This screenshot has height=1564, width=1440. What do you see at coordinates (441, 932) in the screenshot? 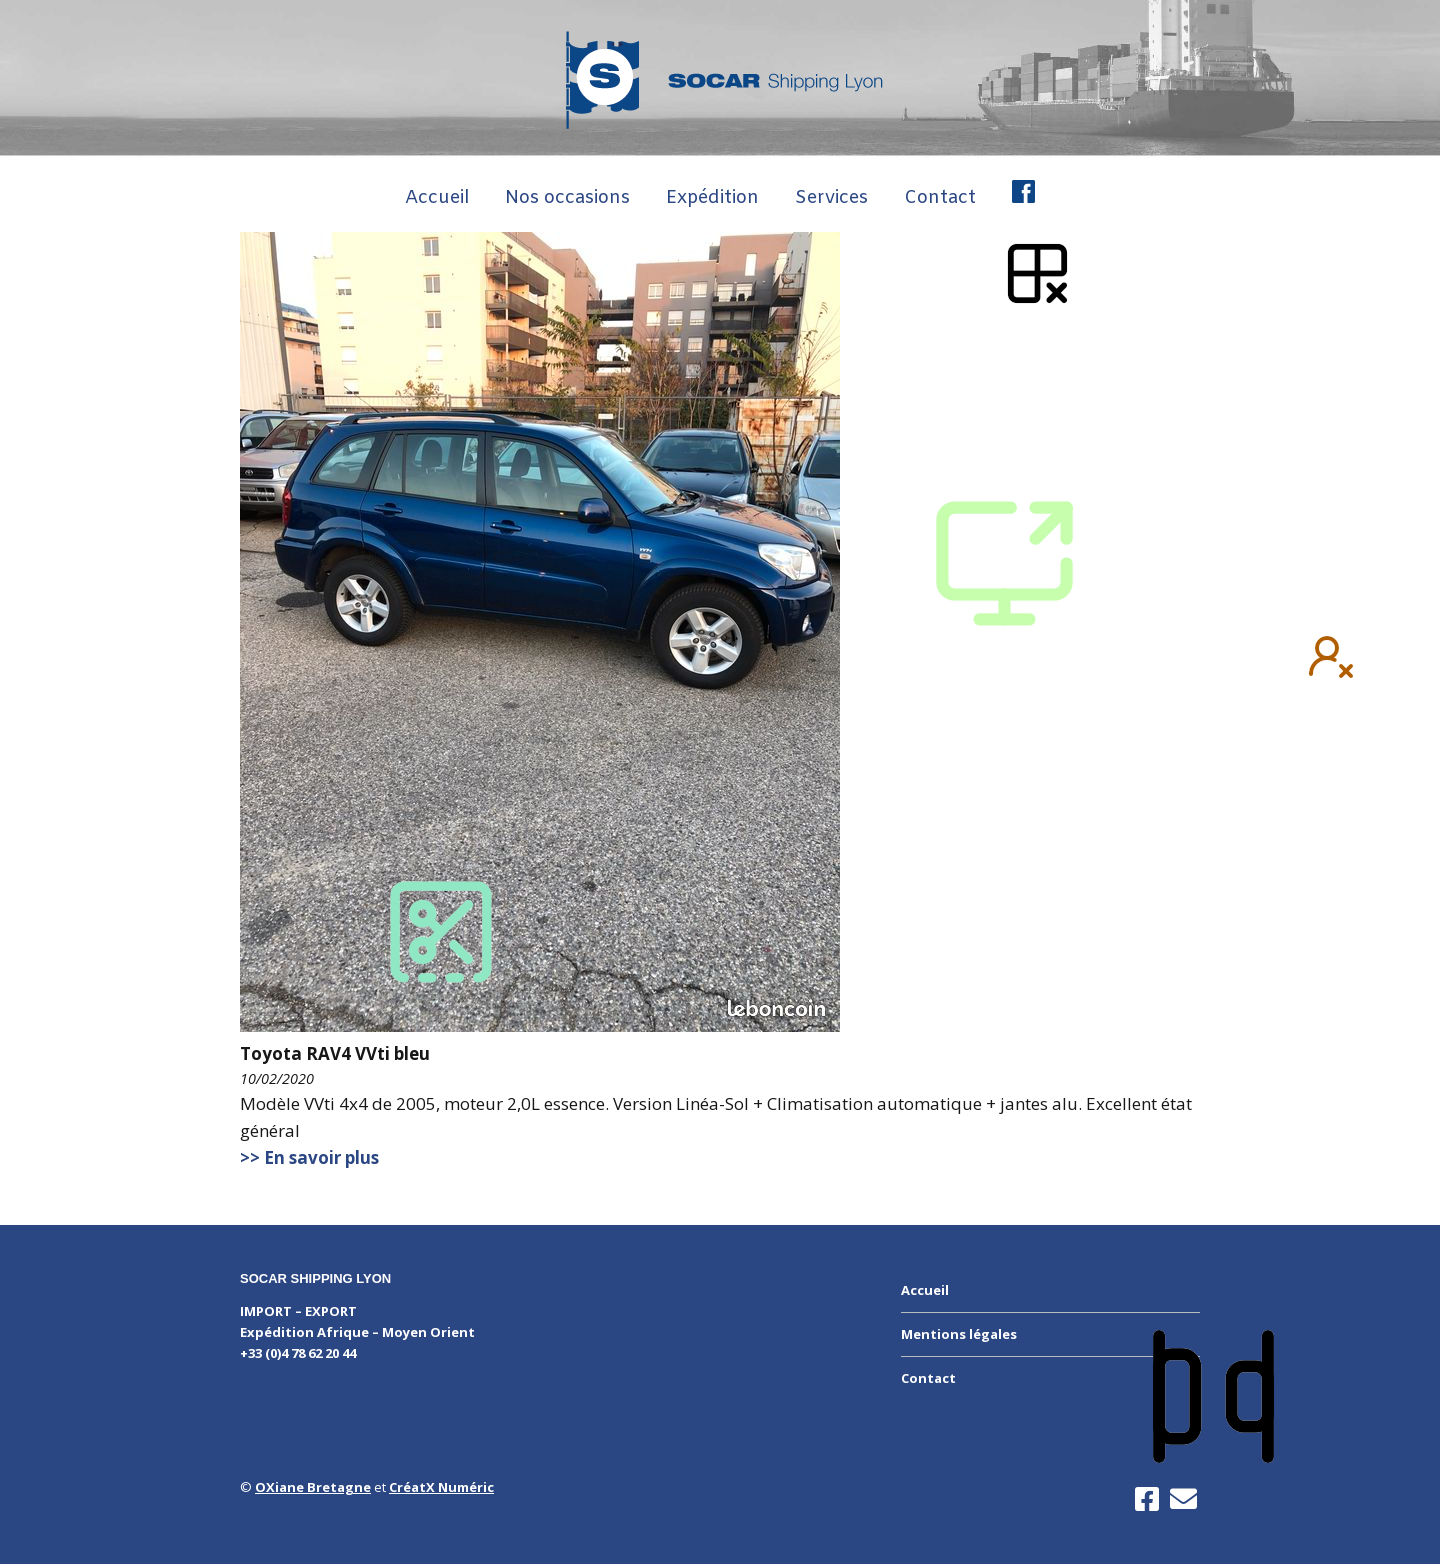
I see `cut or crop selection area` at bounding box center [441, 932].